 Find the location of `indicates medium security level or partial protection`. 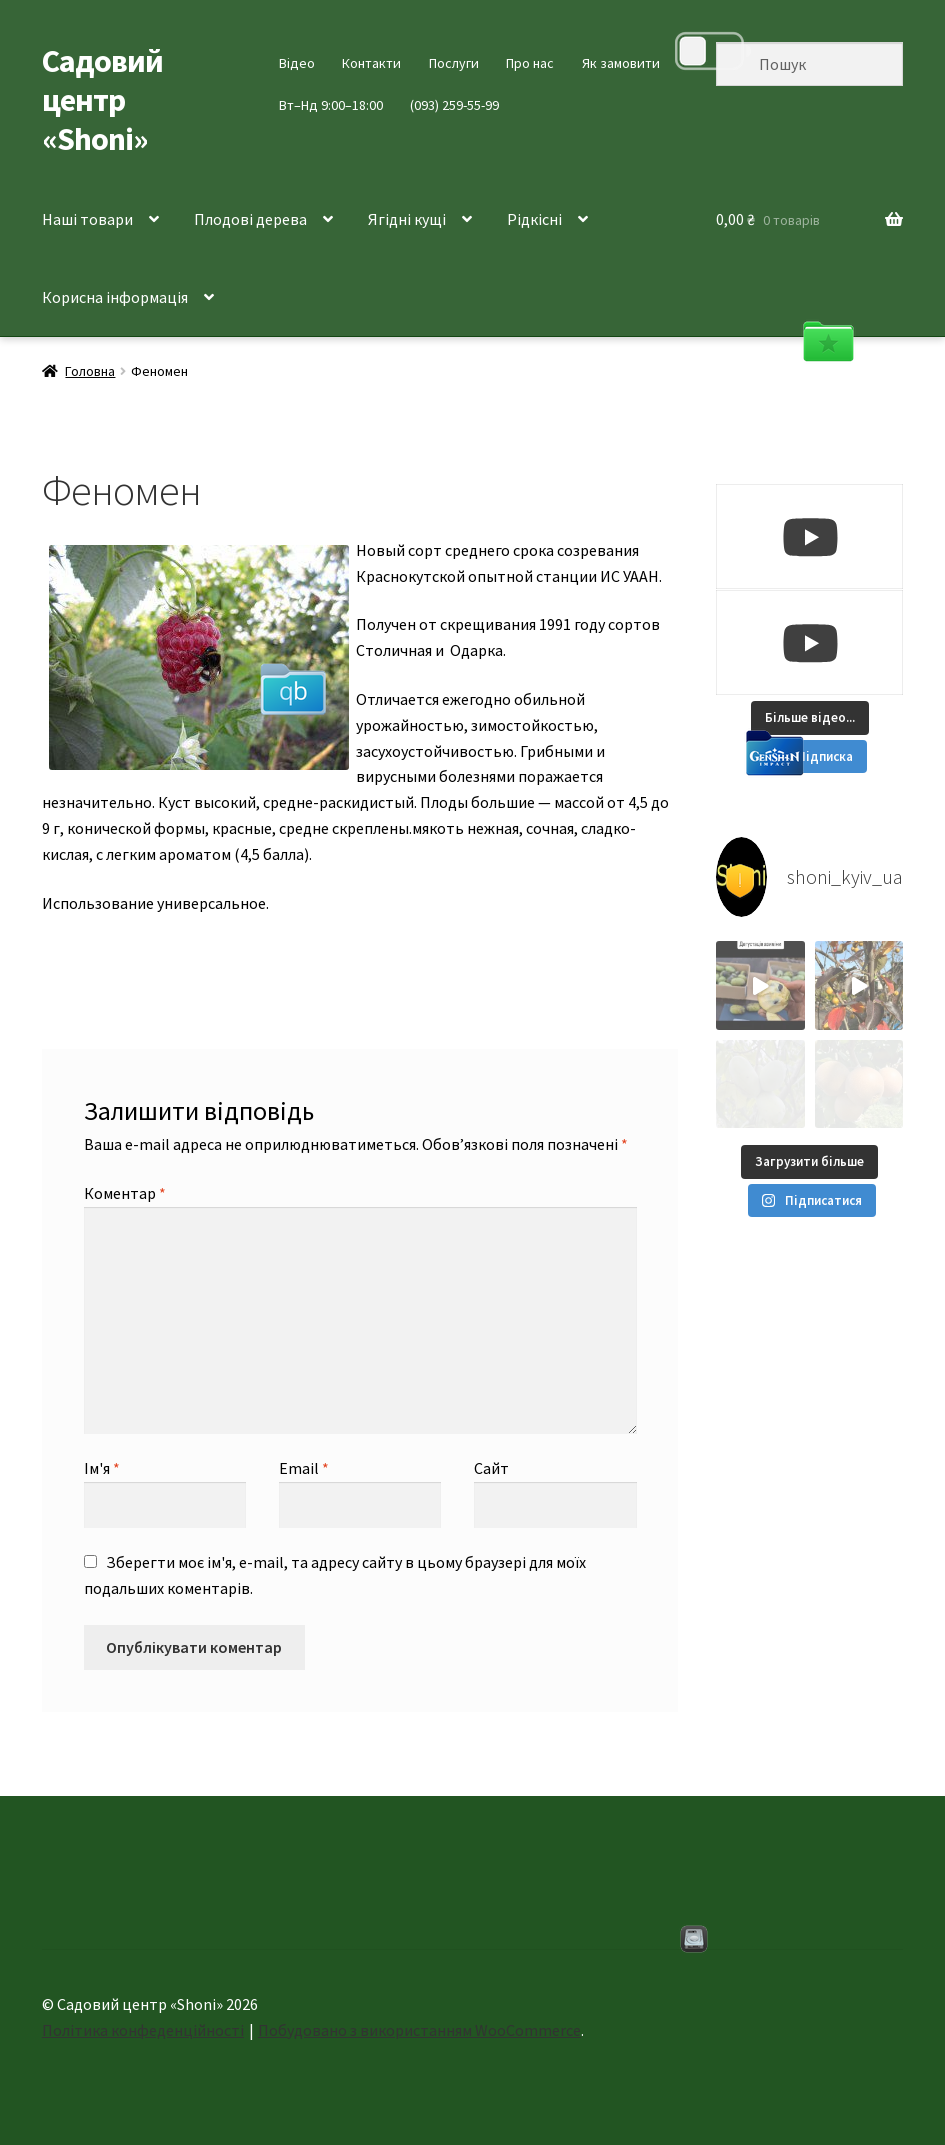

indicates medium security level or partial protection is located at coordinates (740, 882).